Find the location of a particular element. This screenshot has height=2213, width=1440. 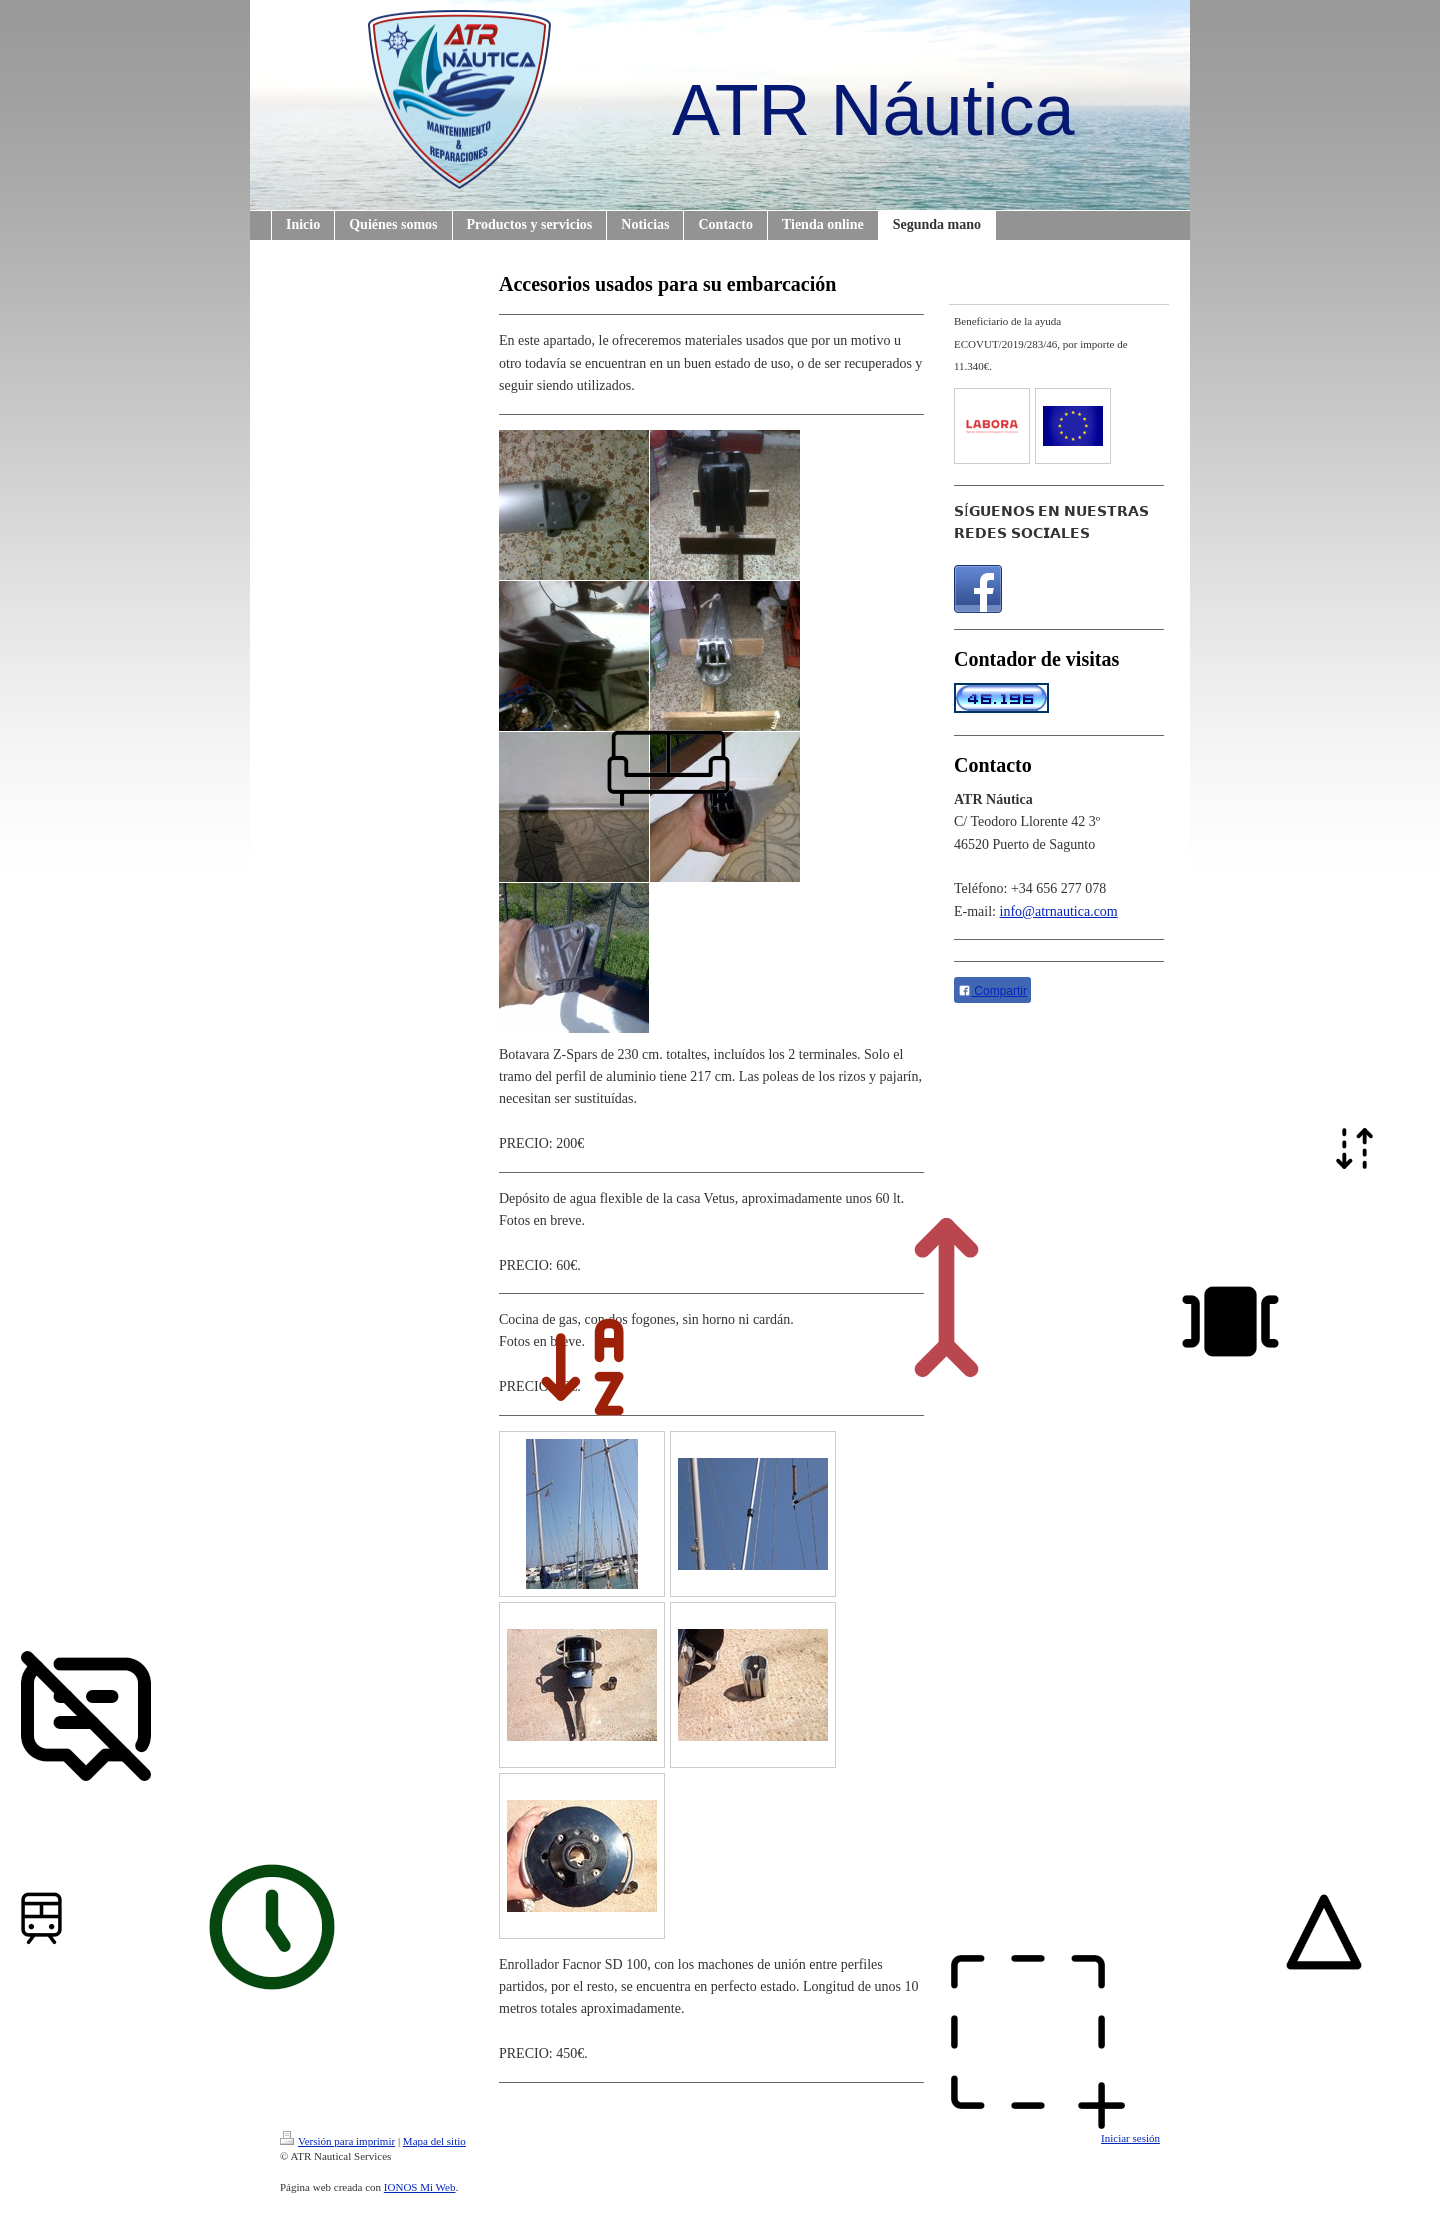

add to current selection is located at coordinates (1028, 2032).